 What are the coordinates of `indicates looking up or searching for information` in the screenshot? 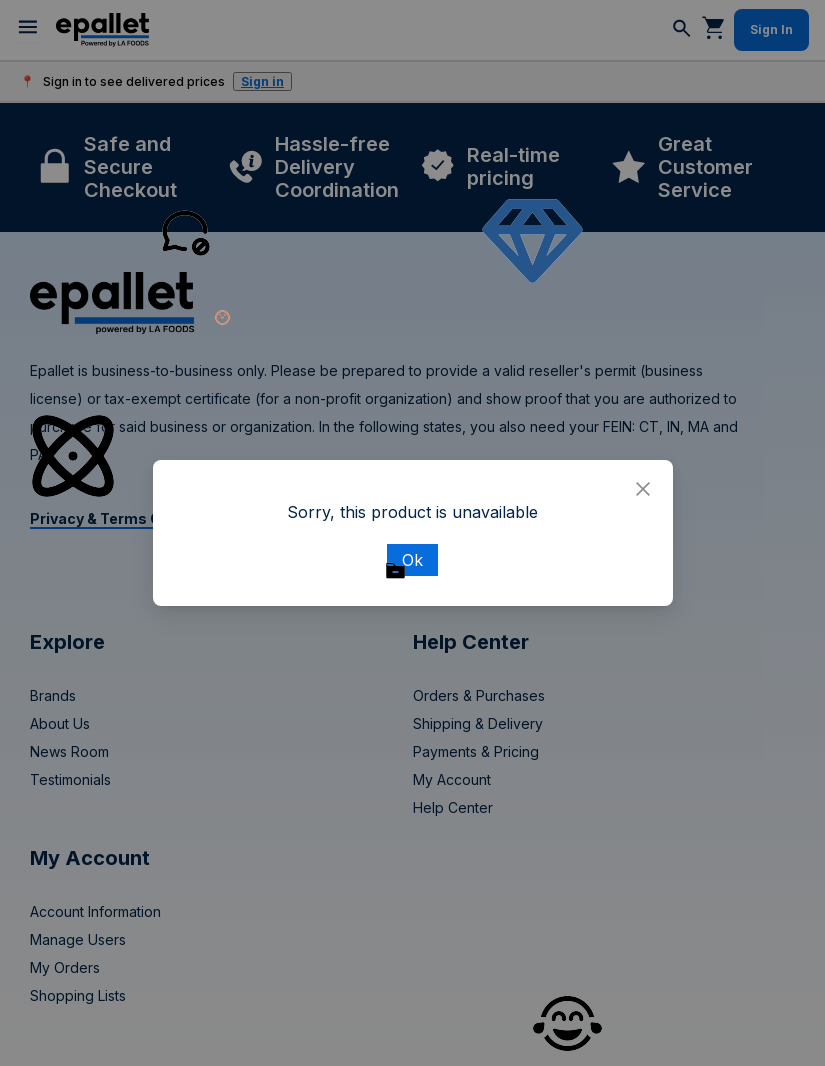 It's located at (222, 317).